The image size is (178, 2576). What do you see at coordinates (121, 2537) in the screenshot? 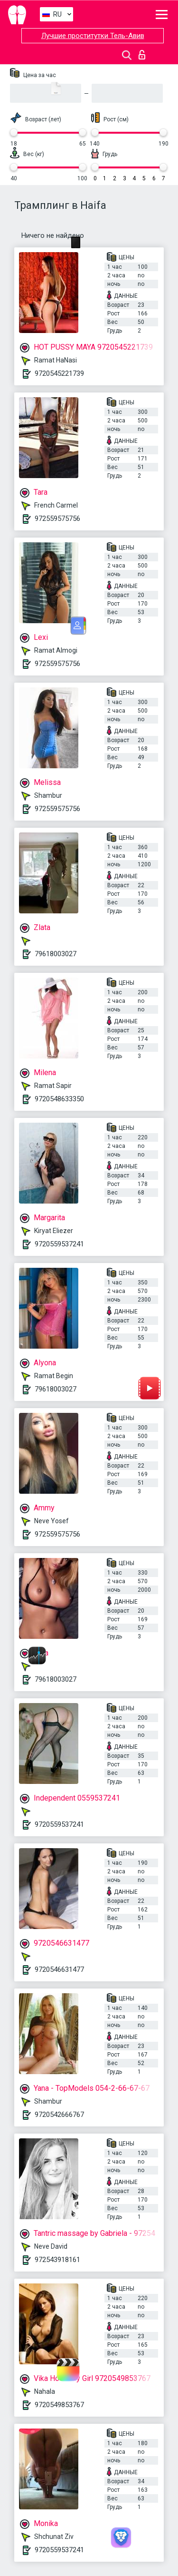
I see `open brave browser developer edition` at bounding box center [121, 2537].